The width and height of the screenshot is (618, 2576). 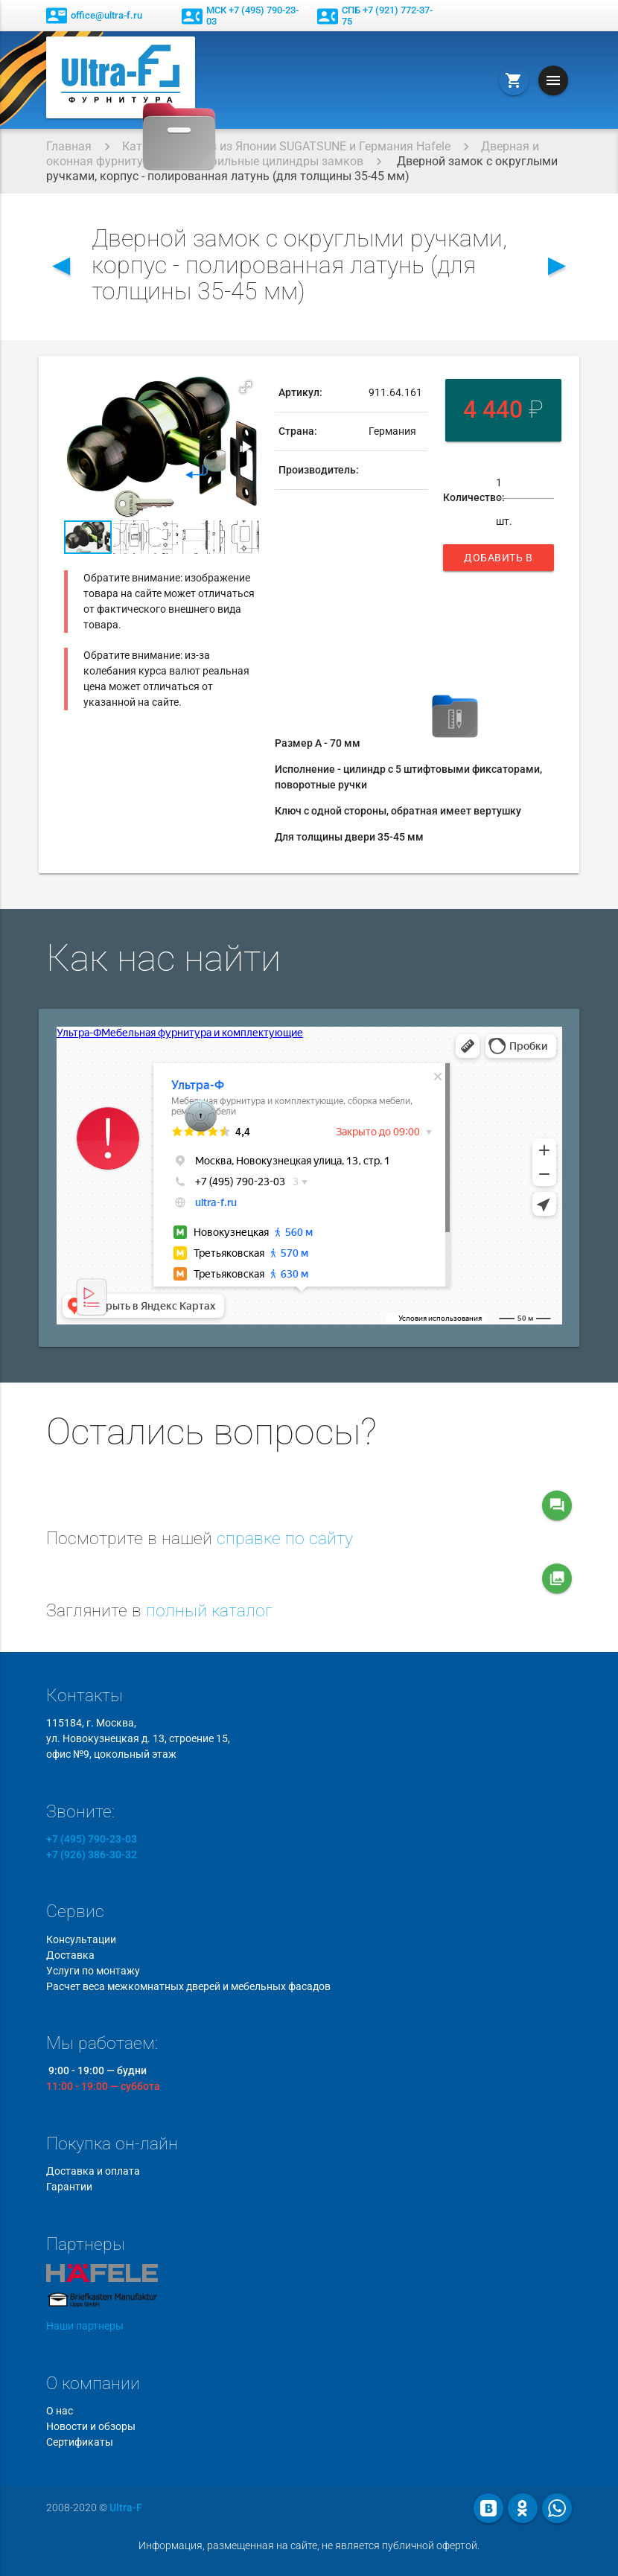 What do you see at coordinates (196, 470) in the screenshot?
I see `reply to all recipients of an email` at bounding box center [196, 470].